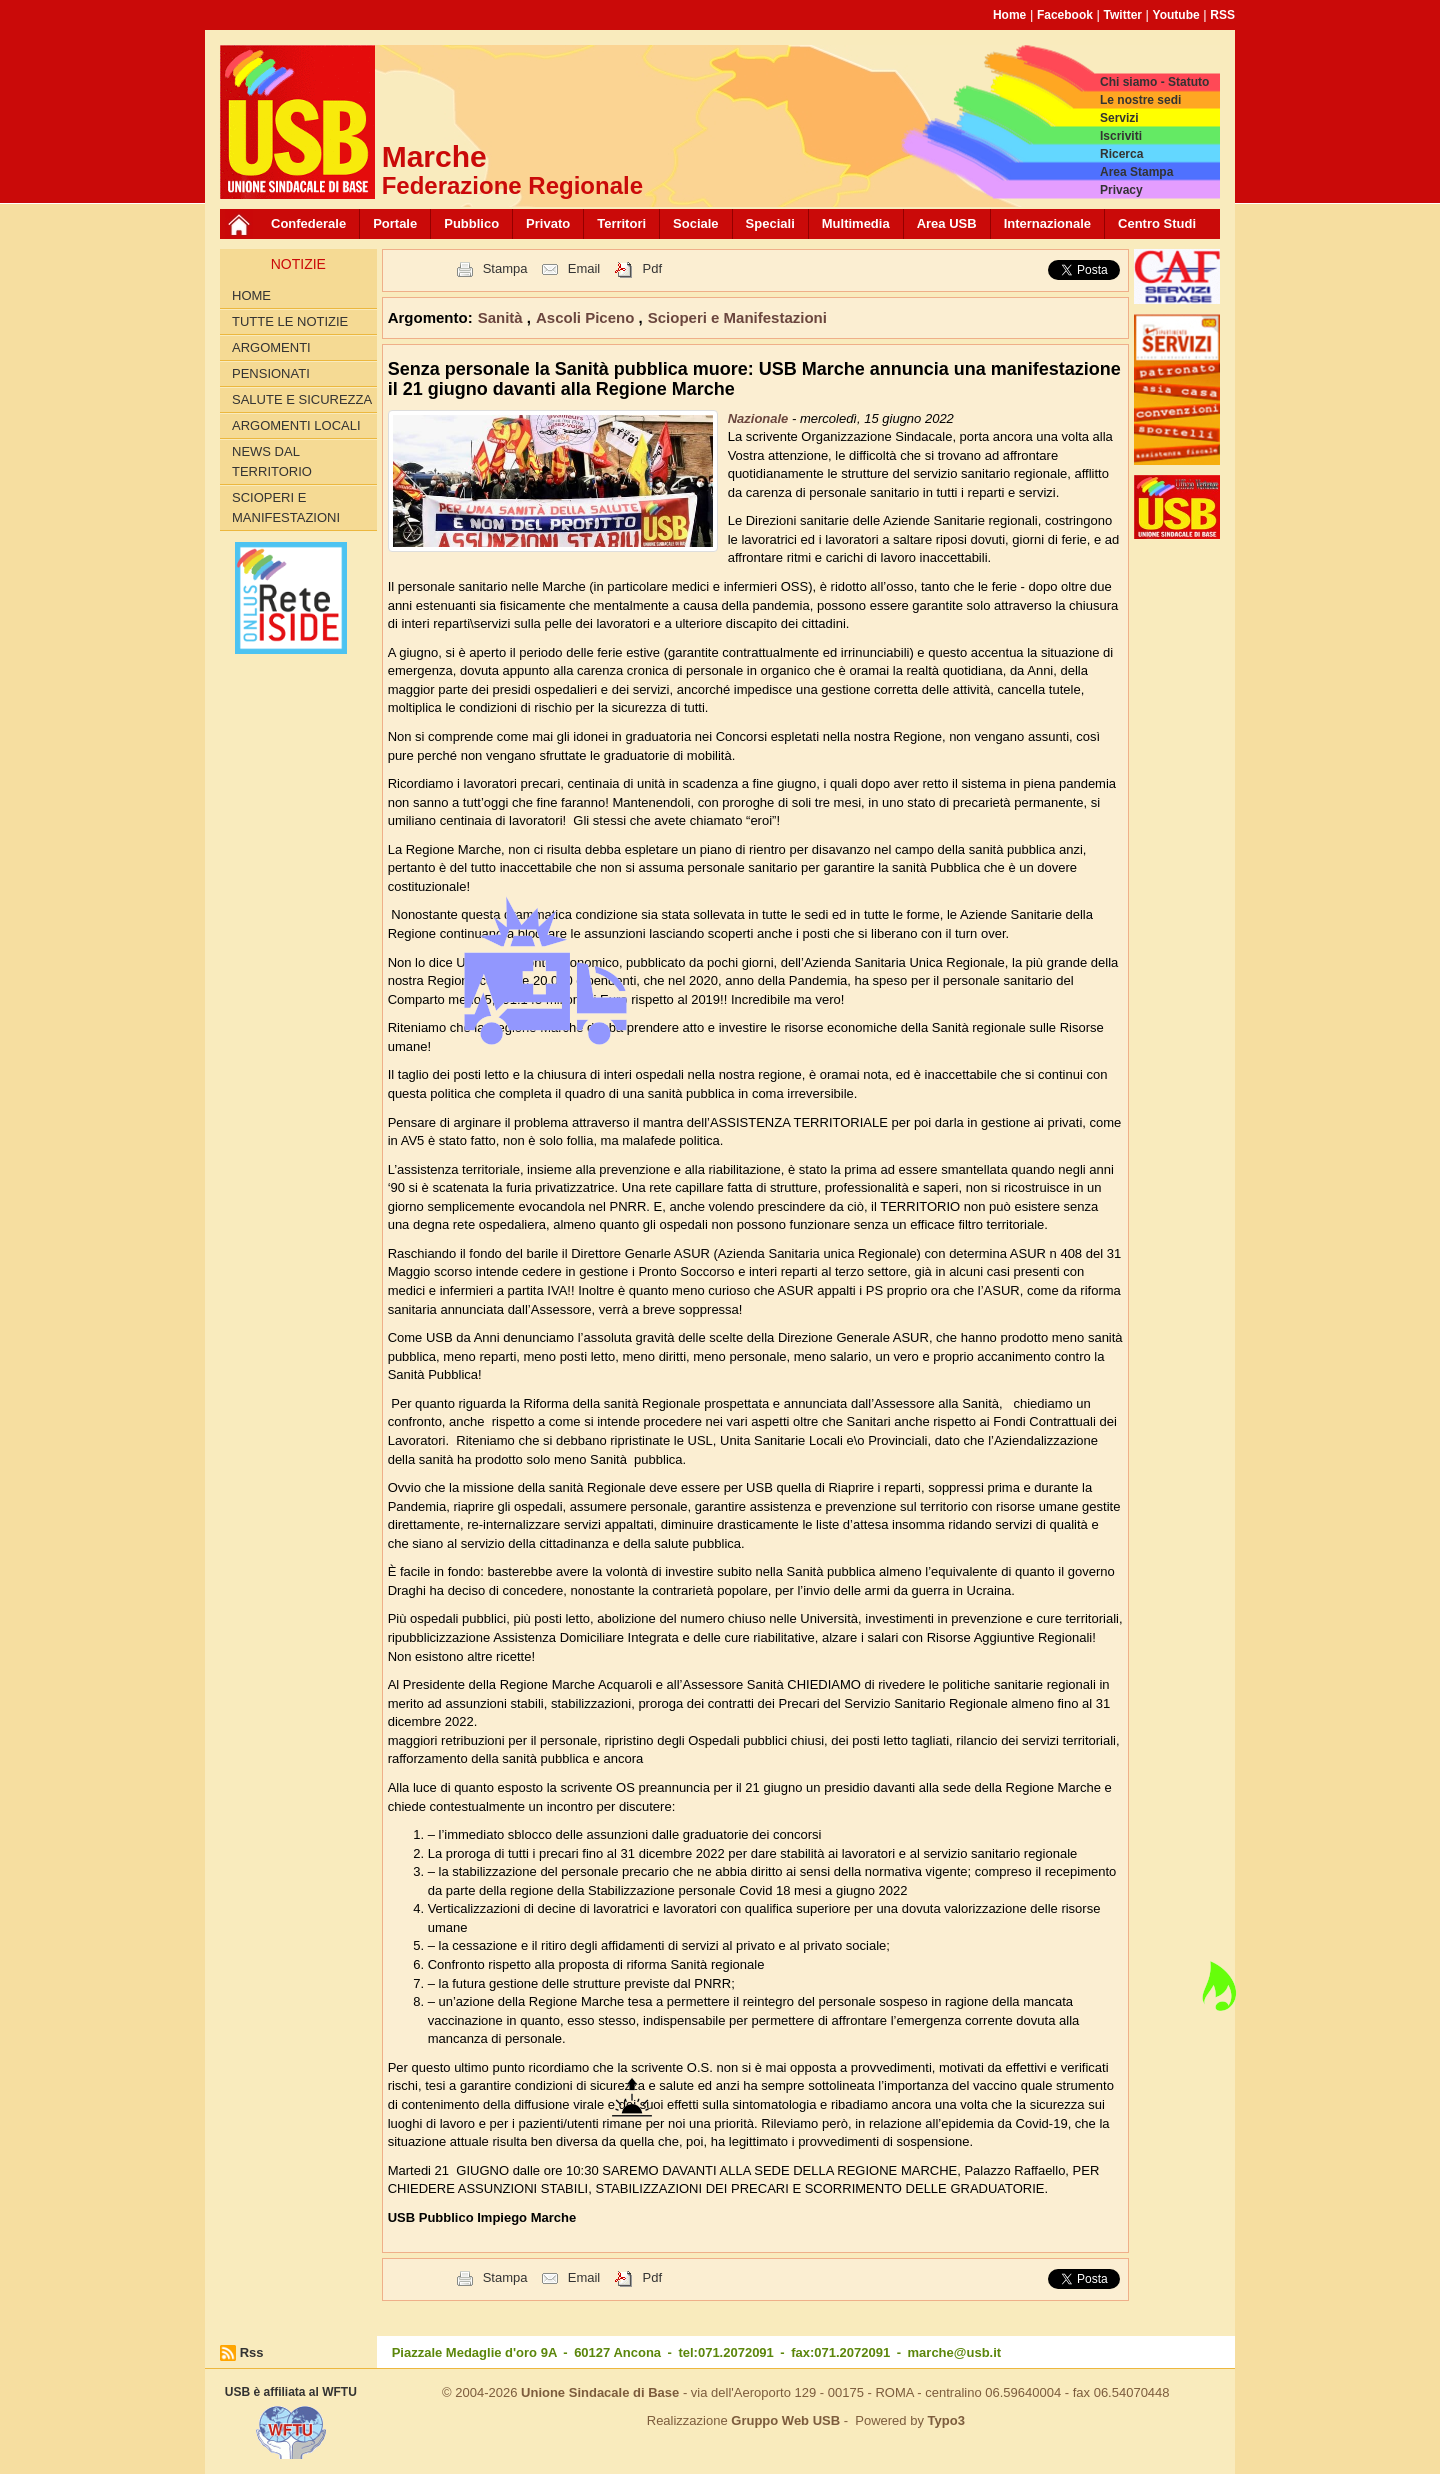 Image resolution: width=1440 pixels, height=2474 pixels. What do you see at coordinates (632, 2097) in the screenshot?
I see `indicates sunrise or morning time` at bounding box center [632, 2097].